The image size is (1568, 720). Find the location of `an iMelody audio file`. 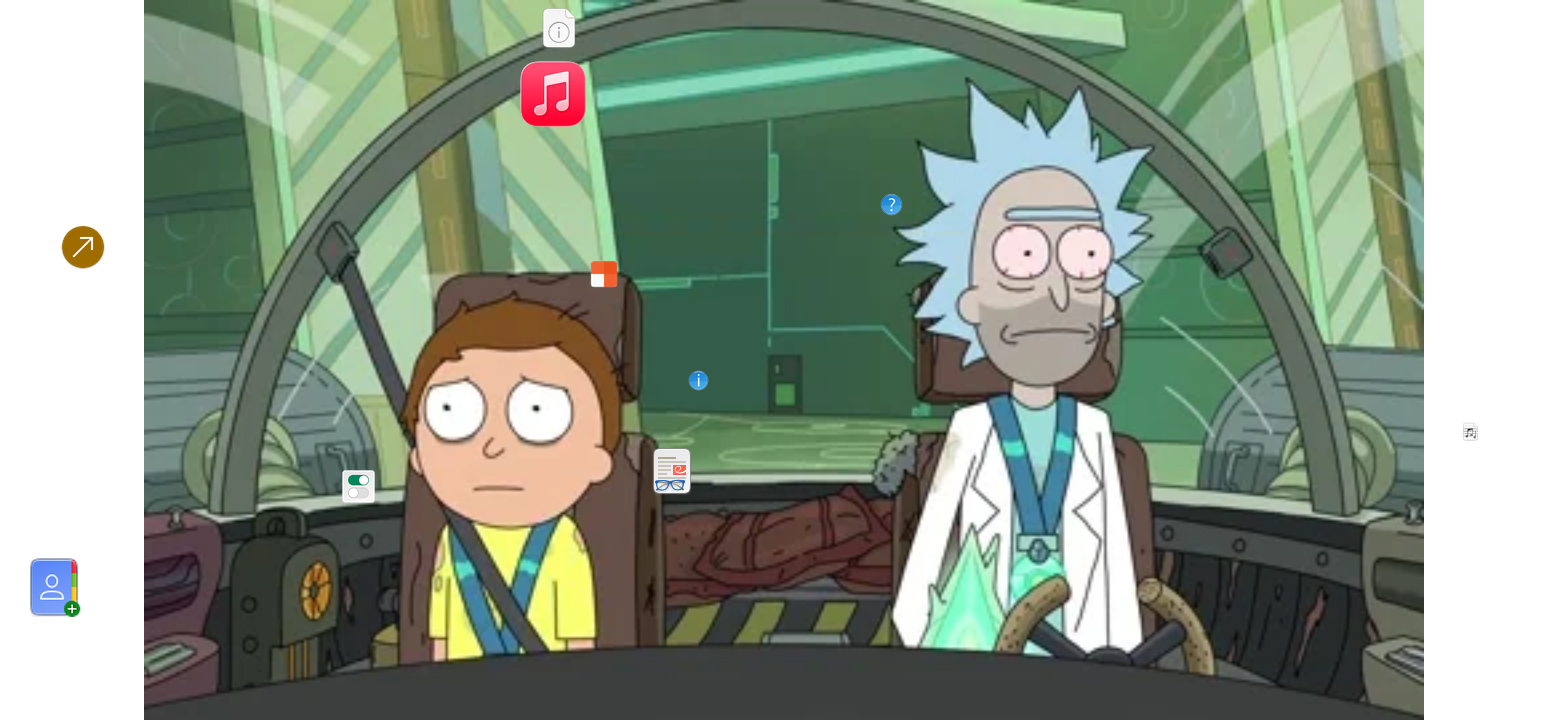

an iMelody audio file is located at coordinates (1470, 431).